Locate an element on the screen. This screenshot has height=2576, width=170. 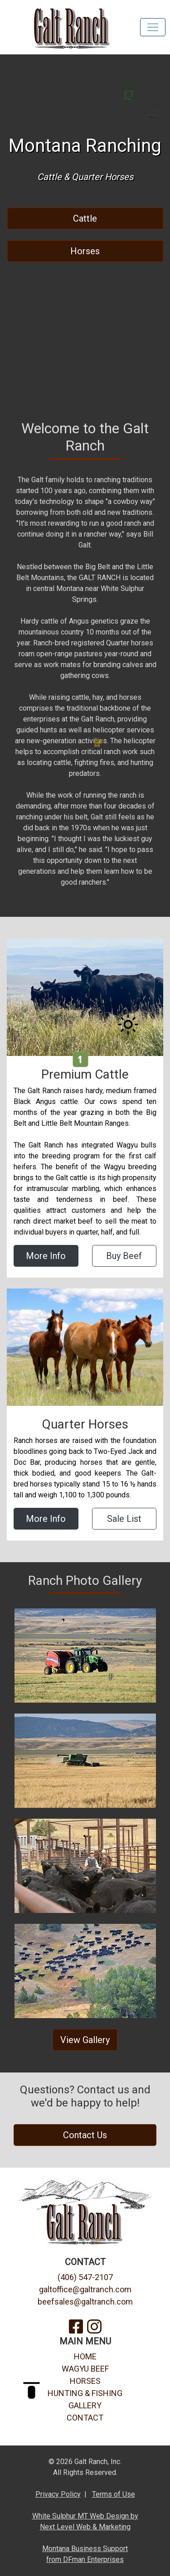
erase or delete content is located at coordinates (151, 110).